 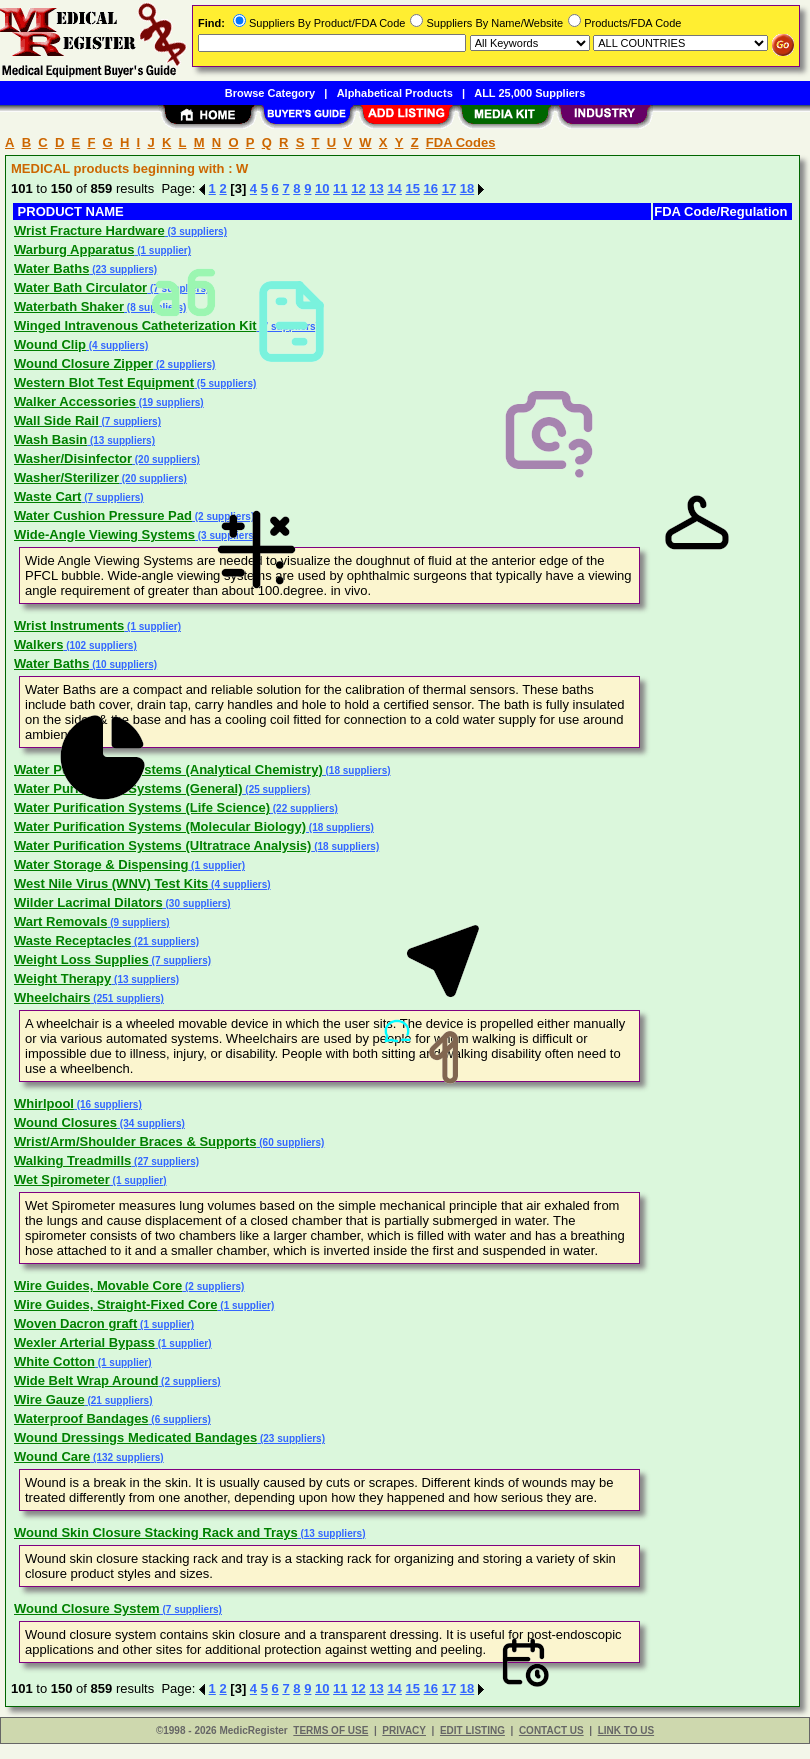 I want to click on view analytics or statistics, so click(x=103, y=757).